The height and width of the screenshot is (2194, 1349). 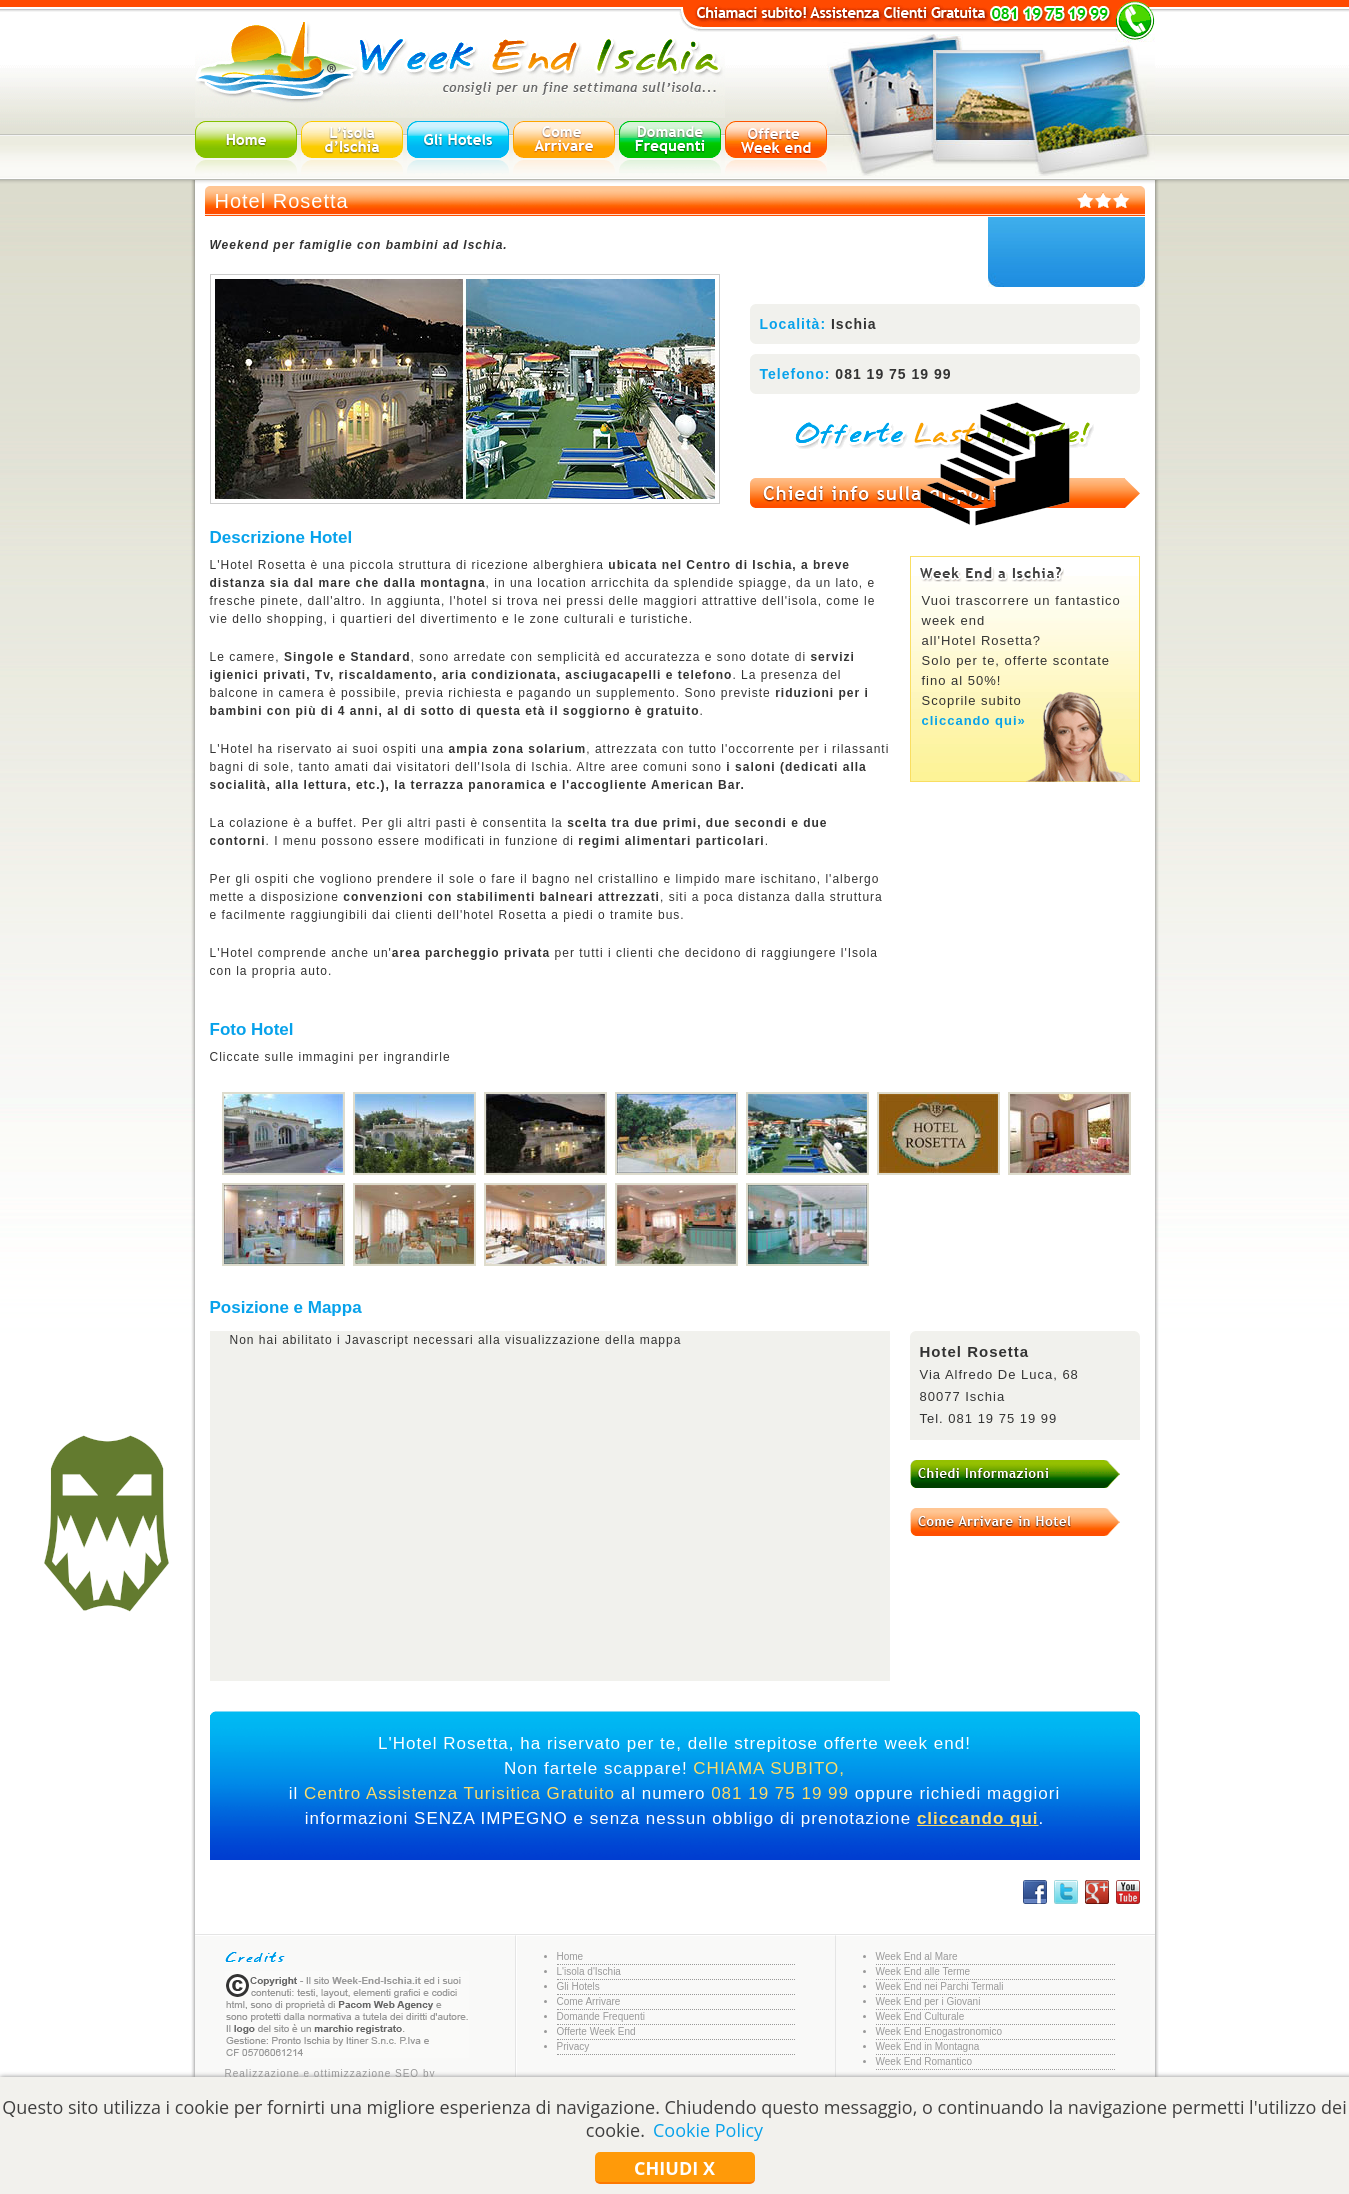 I want to click on select a trap or hazard in a game interface, so click(x=106, y=1523).